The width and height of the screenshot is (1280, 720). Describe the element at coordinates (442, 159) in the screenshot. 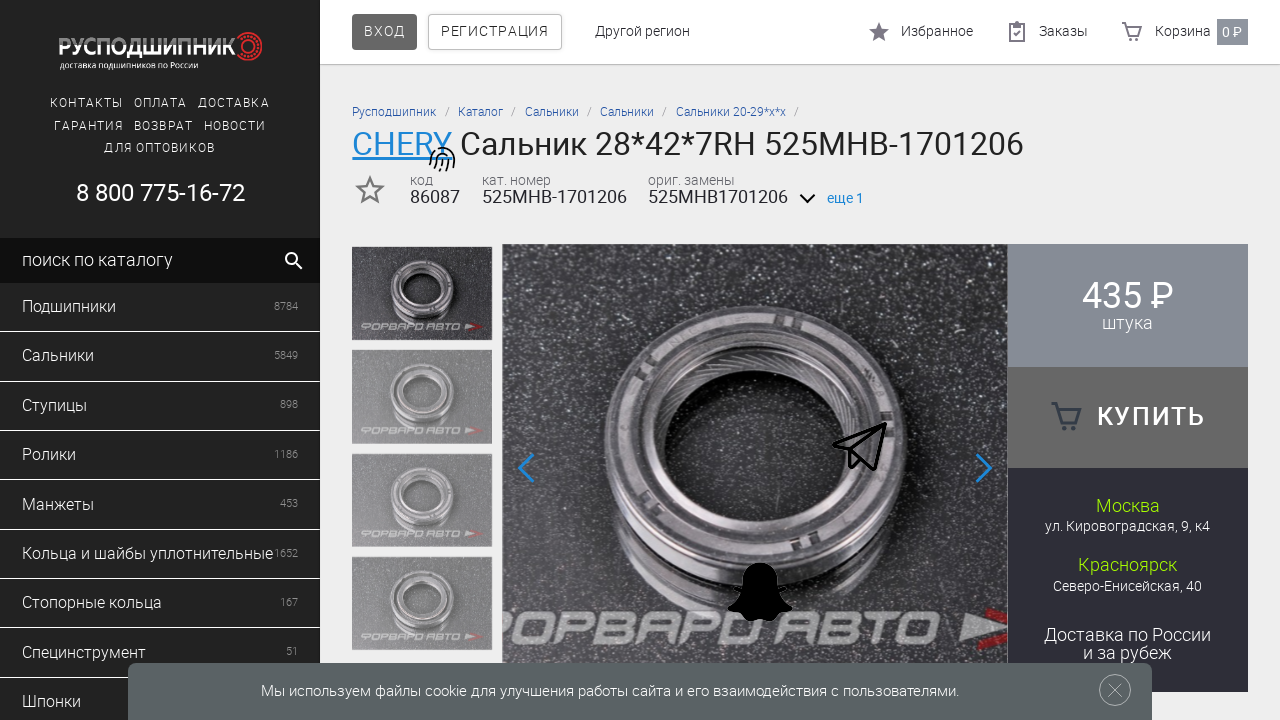

I see `authenticate with fingerprint` at that location.